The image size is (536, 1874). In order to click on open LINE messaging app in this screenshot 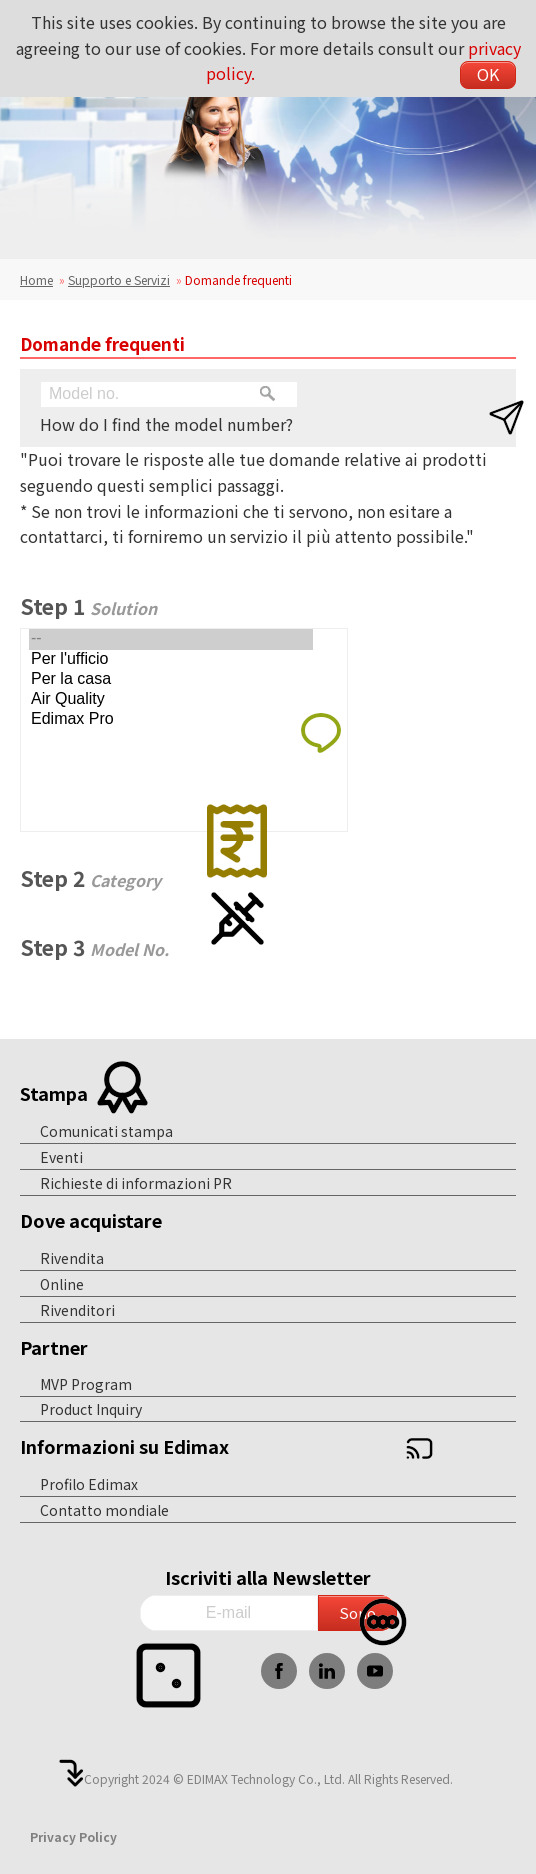, I will do `click(321, 733)`.